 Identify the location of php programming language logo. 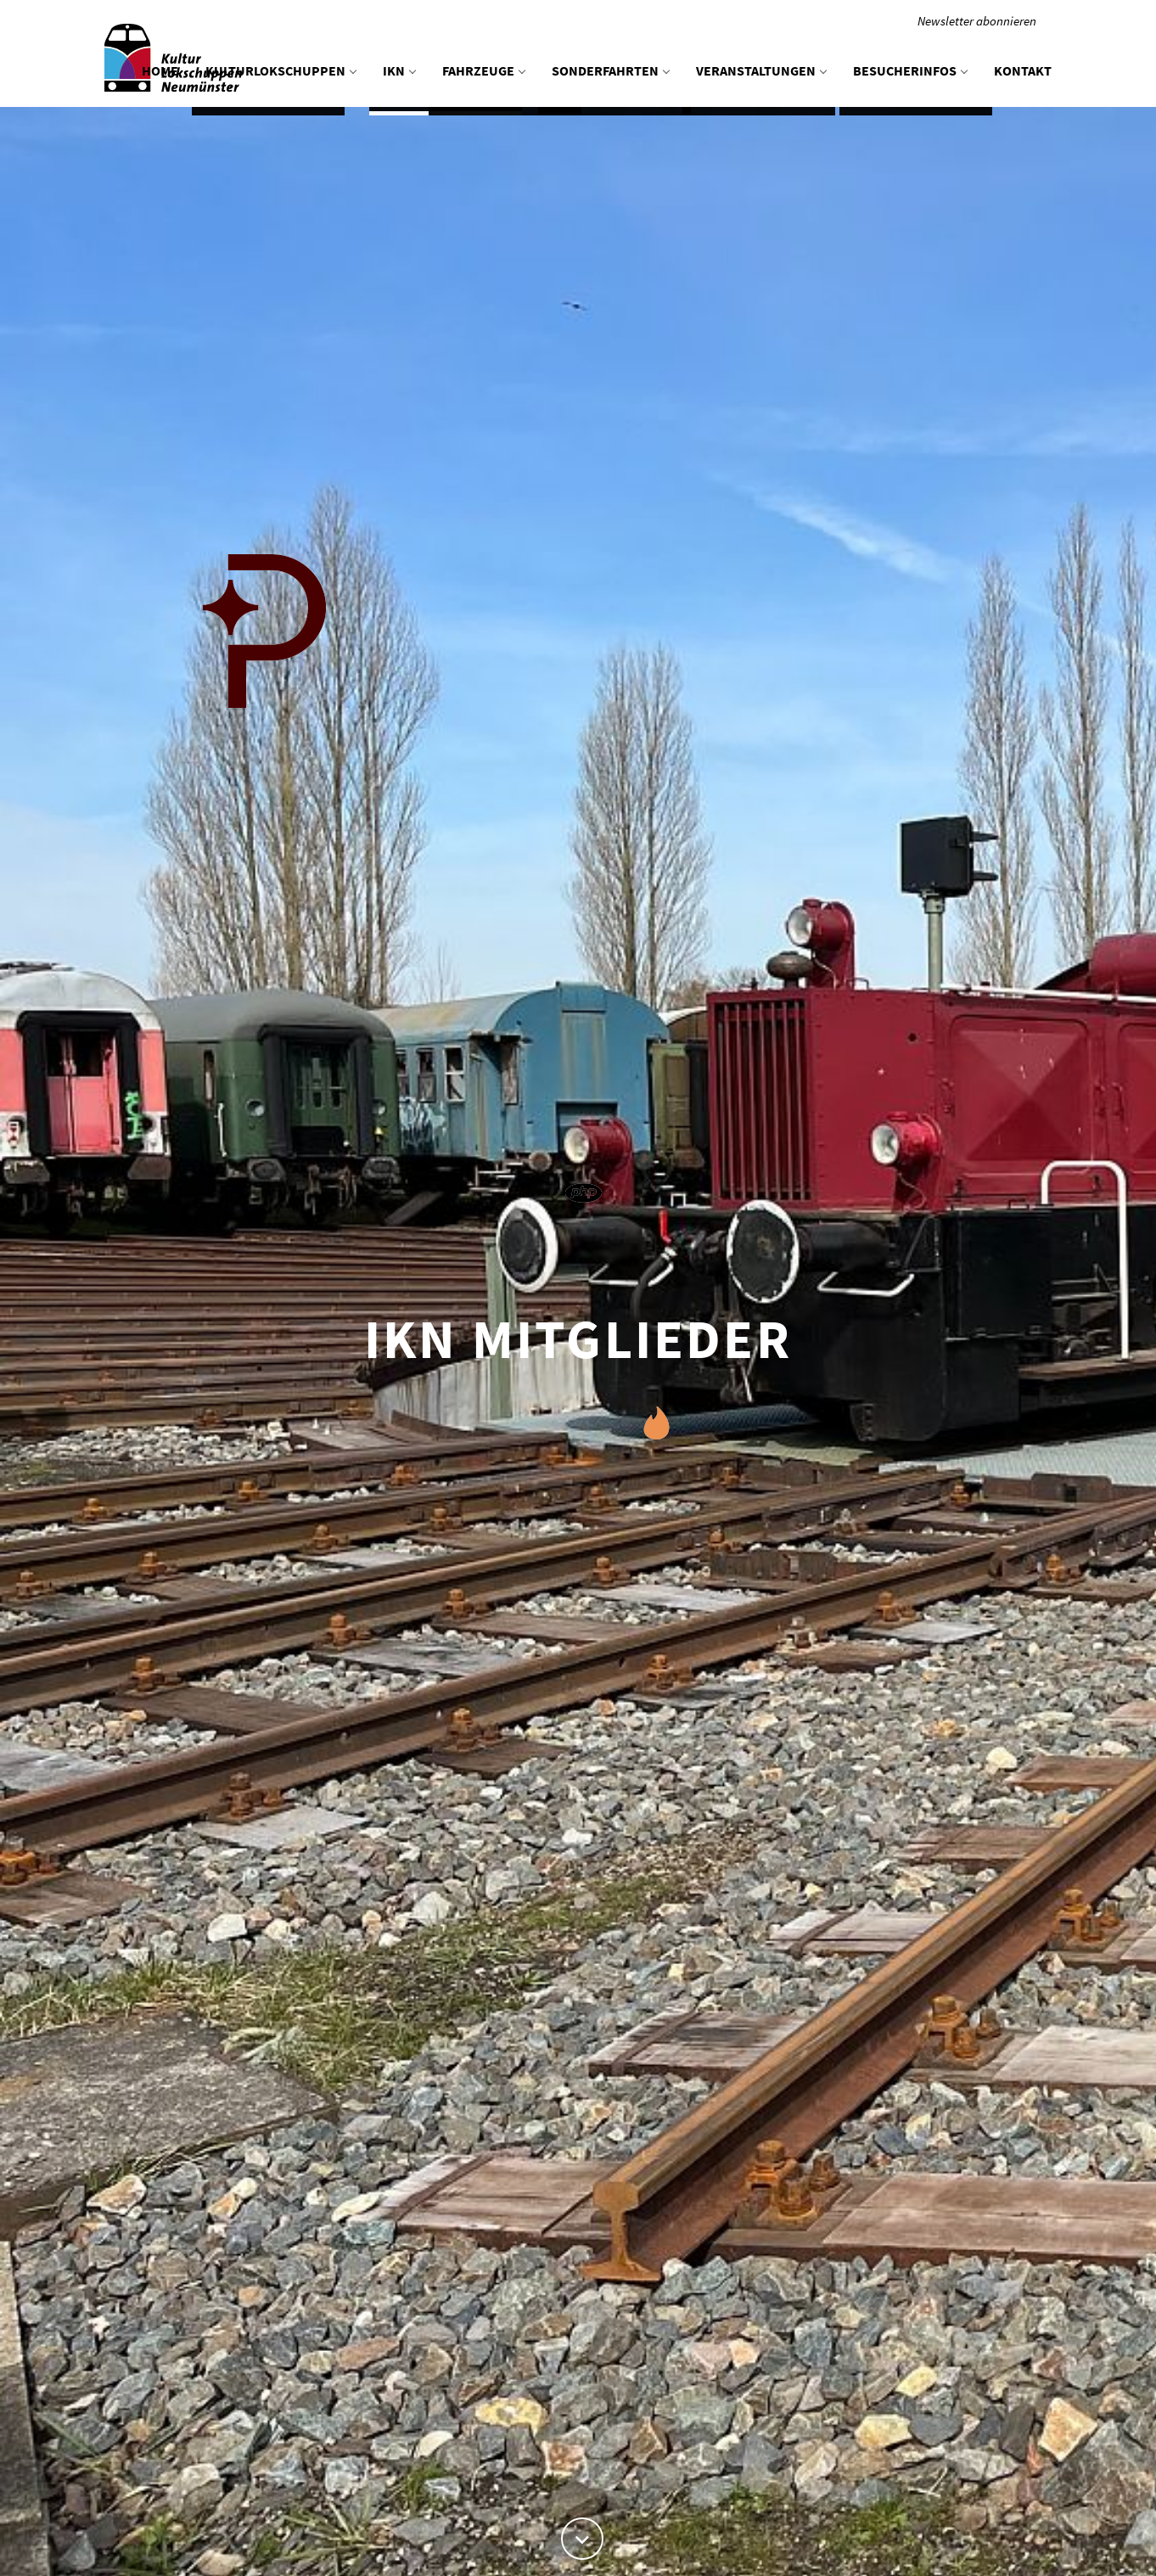
(583, 1193).